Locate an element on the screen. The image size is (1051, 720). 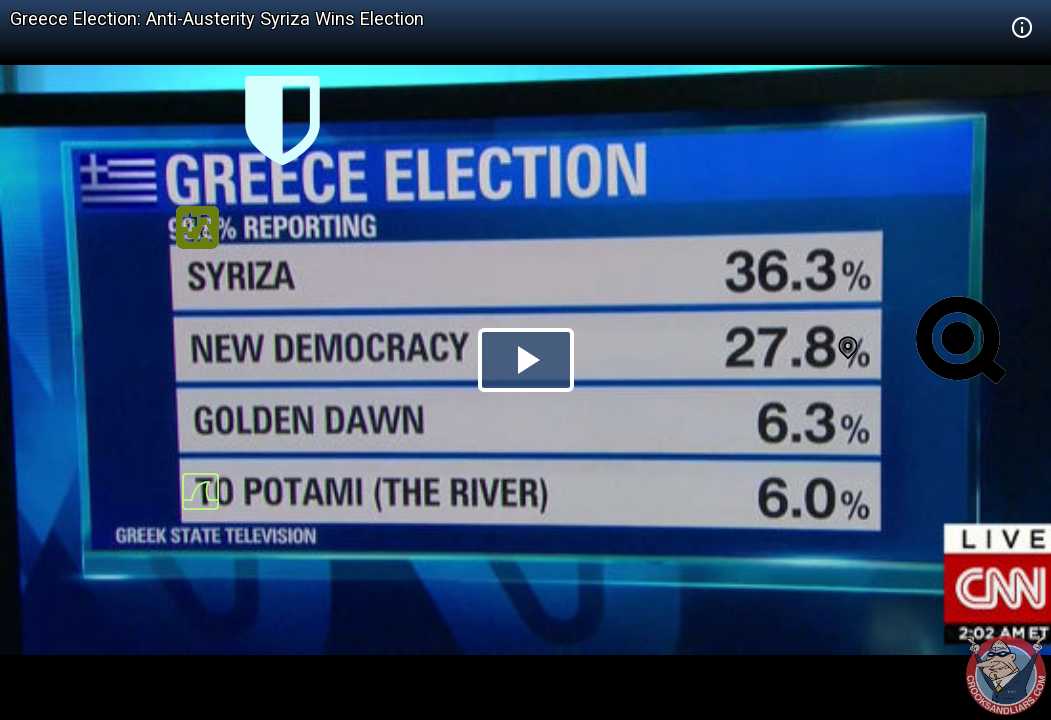
open Qlik analytics application is located at coordinates (961, 340).